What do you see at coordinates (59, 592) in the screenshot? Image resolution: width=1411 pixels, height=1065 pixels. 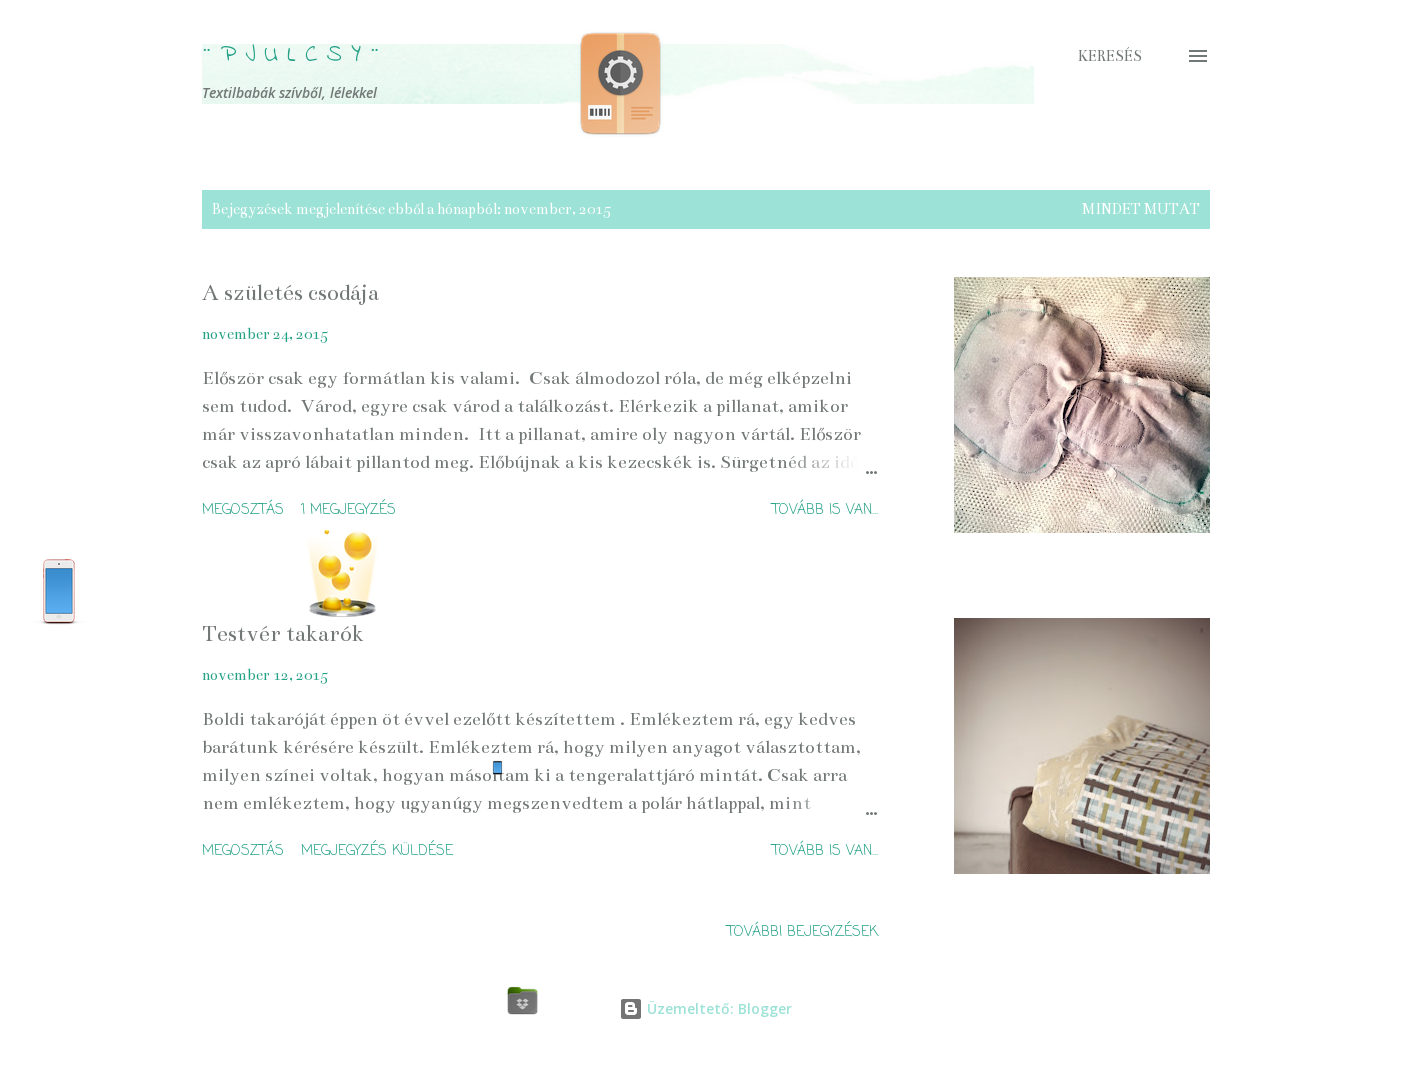 I see `iPod Touch device connected` at bounding box center [59, 592].